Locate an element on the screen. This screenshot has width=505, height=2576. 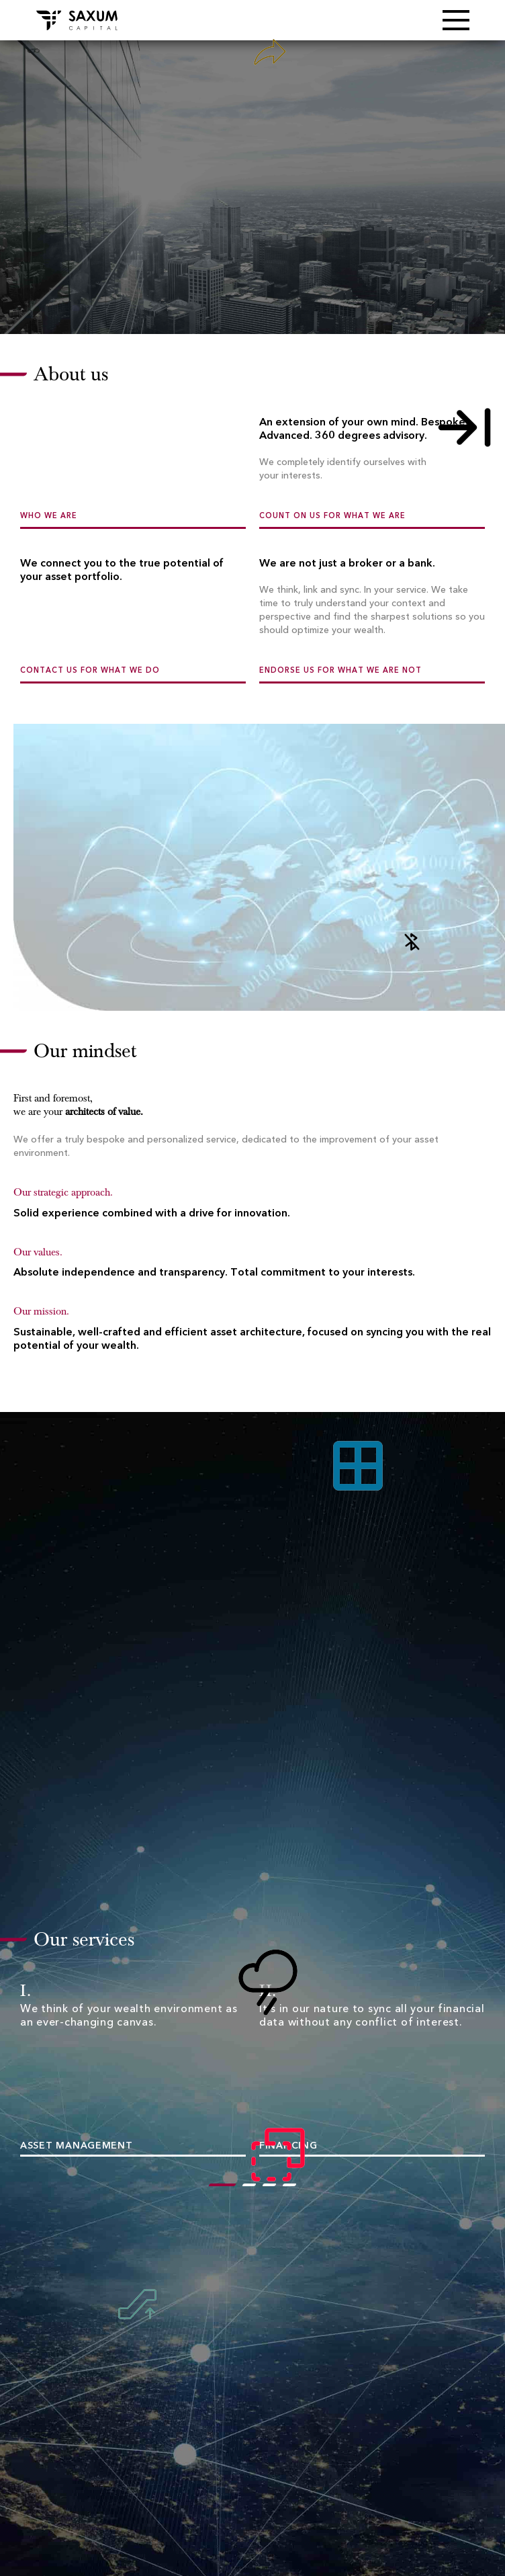
bluetooth is disabled or turned off is located at coordinates (411, 942).